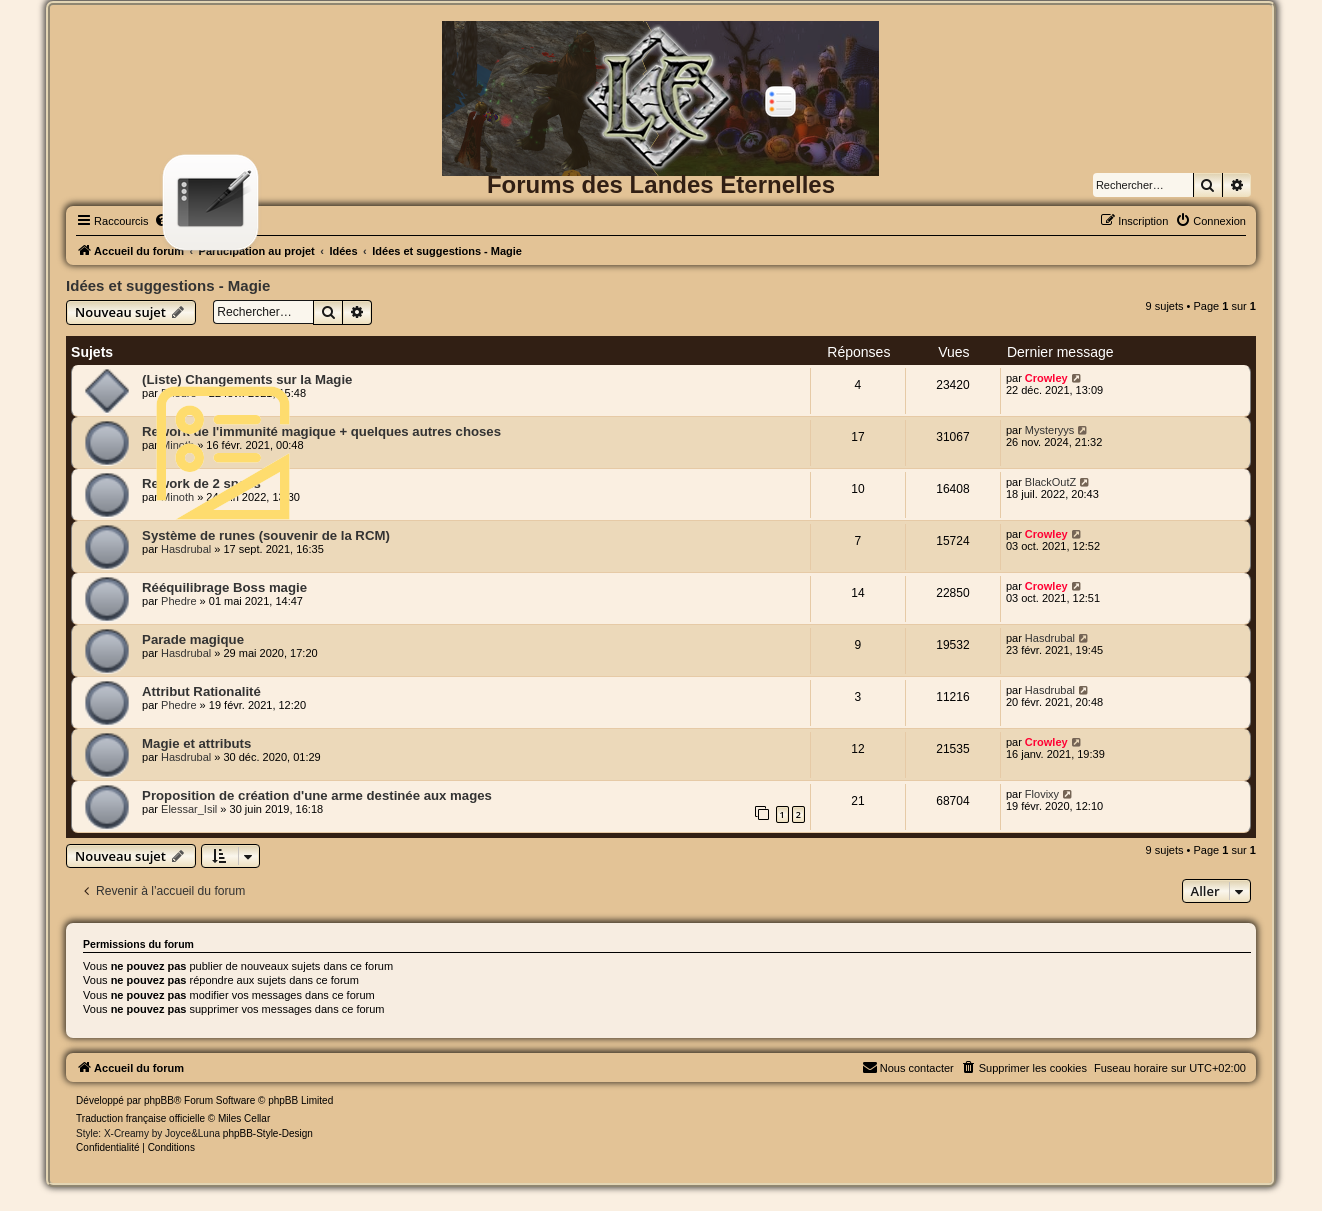 The height and width of the screenshot is (1211, 1322). Describe the element at coordinates (780, 101) in the screenshot. I see `open the reminders app` at that location.